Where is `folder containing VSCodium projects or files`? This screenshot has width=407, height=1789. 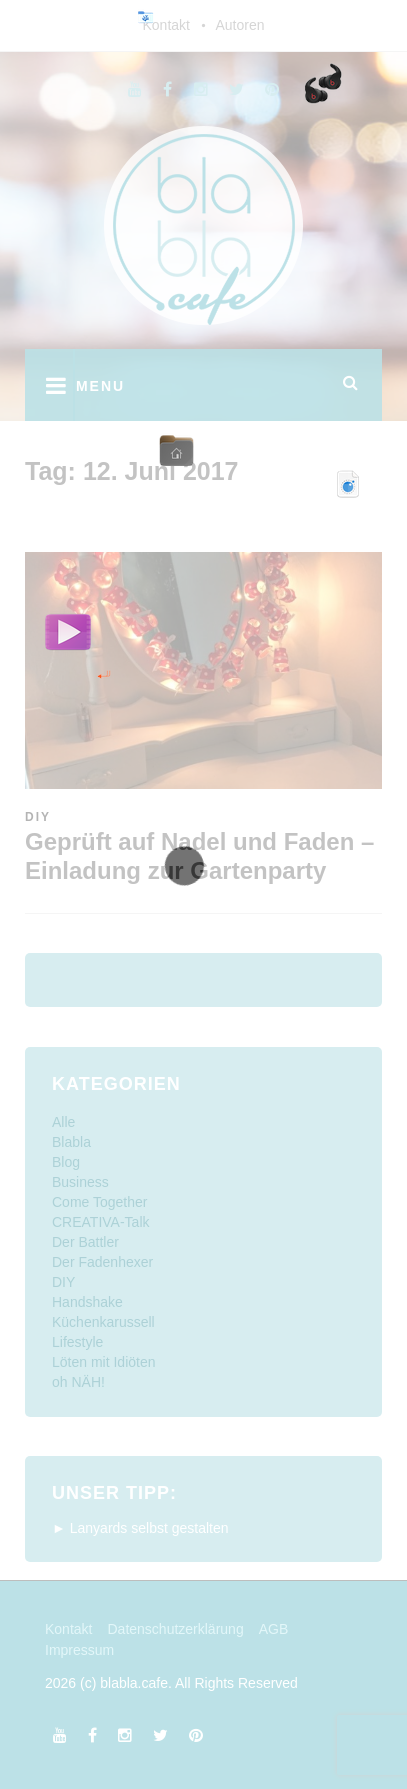 folder containing VSCodium projects or files is located at coordinates (145, 17).